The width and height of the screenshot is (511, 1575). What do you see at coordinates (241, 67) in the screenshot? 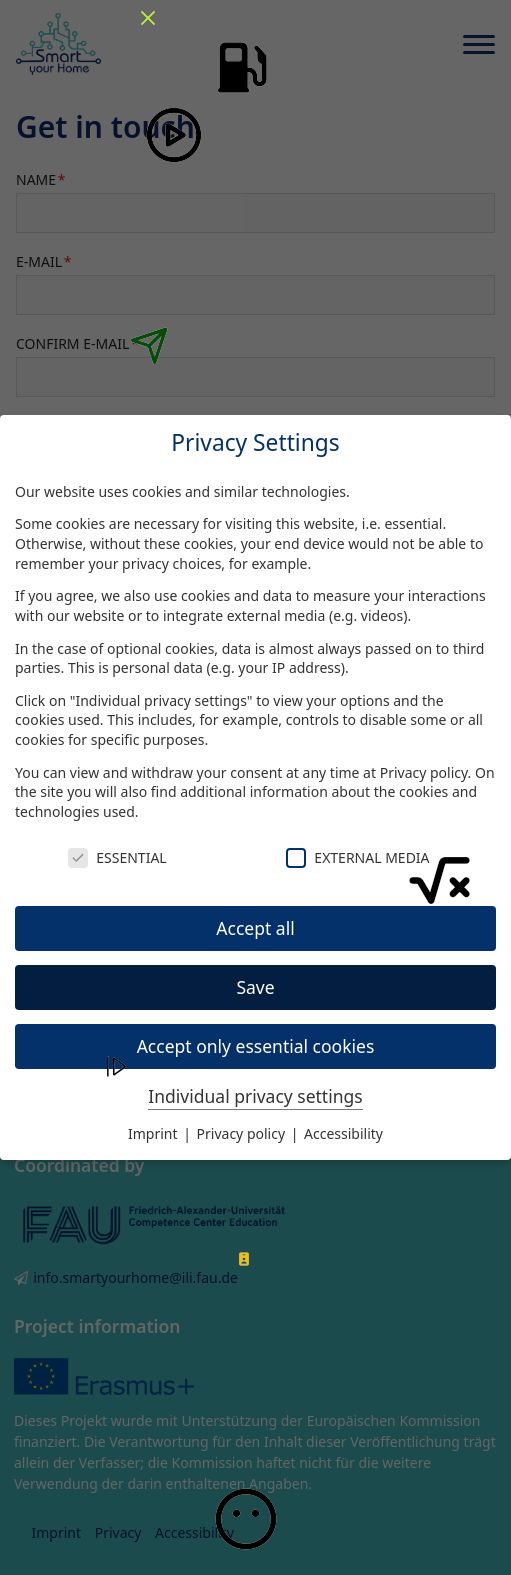
I see `find nearby gas stations` at bounding box center [241, 67].